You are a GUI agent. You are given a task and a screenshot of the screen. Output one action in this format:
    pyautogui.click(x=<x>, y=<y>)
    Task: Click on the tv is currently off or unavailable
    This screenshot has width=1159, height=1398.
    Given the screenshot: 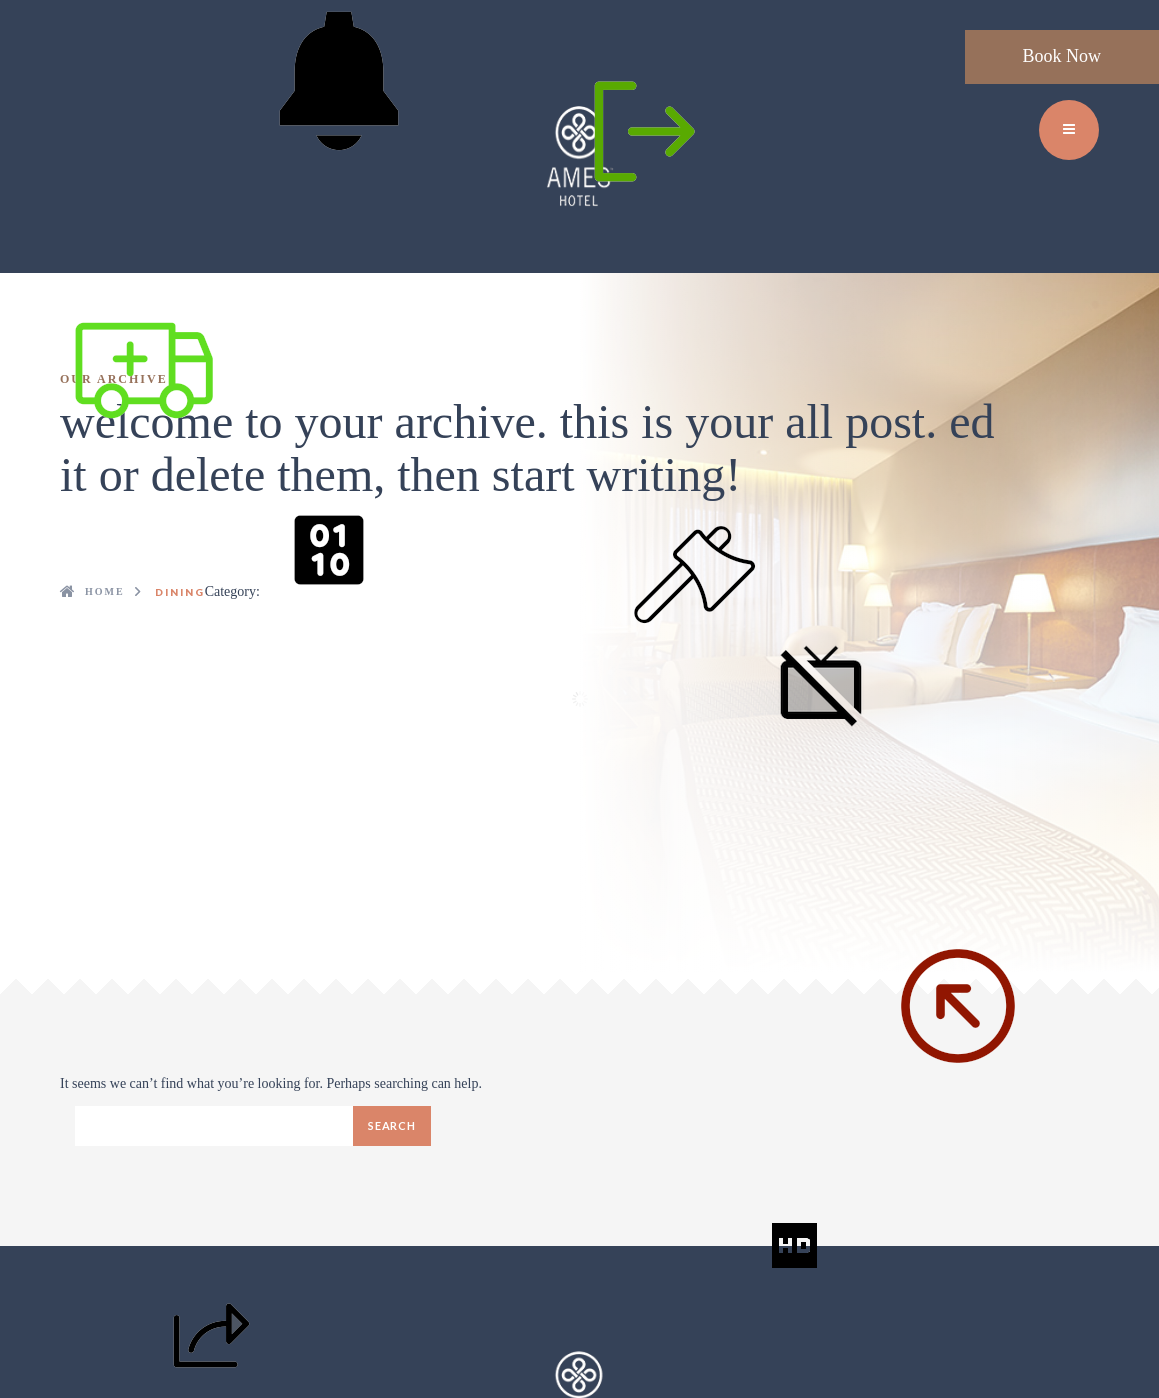 What is the action you would take?
    pyautogui.click(x=821, y=686)
    